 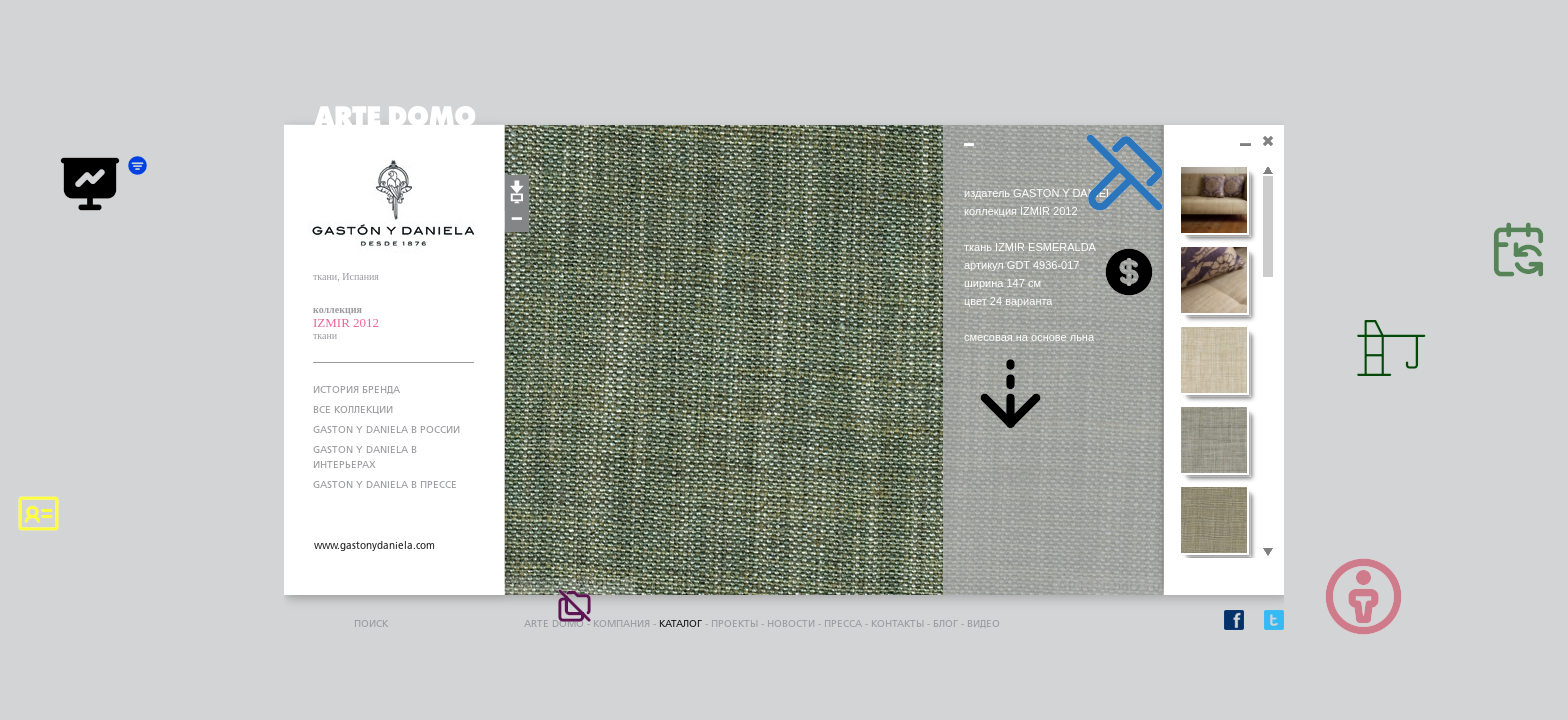 I want to click on view profile or account information, so click(x=38, y=513).